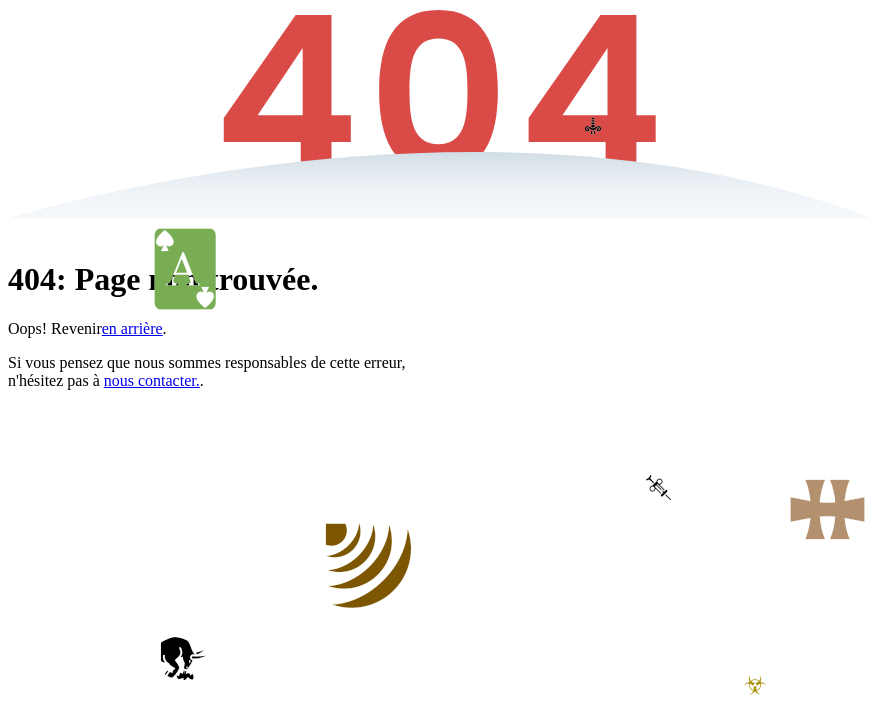 The image size is (881, 720). Describe the element at coordinates (755, 685) in the screenshot. I see `indicates hazardous or dangerous content` at that location.